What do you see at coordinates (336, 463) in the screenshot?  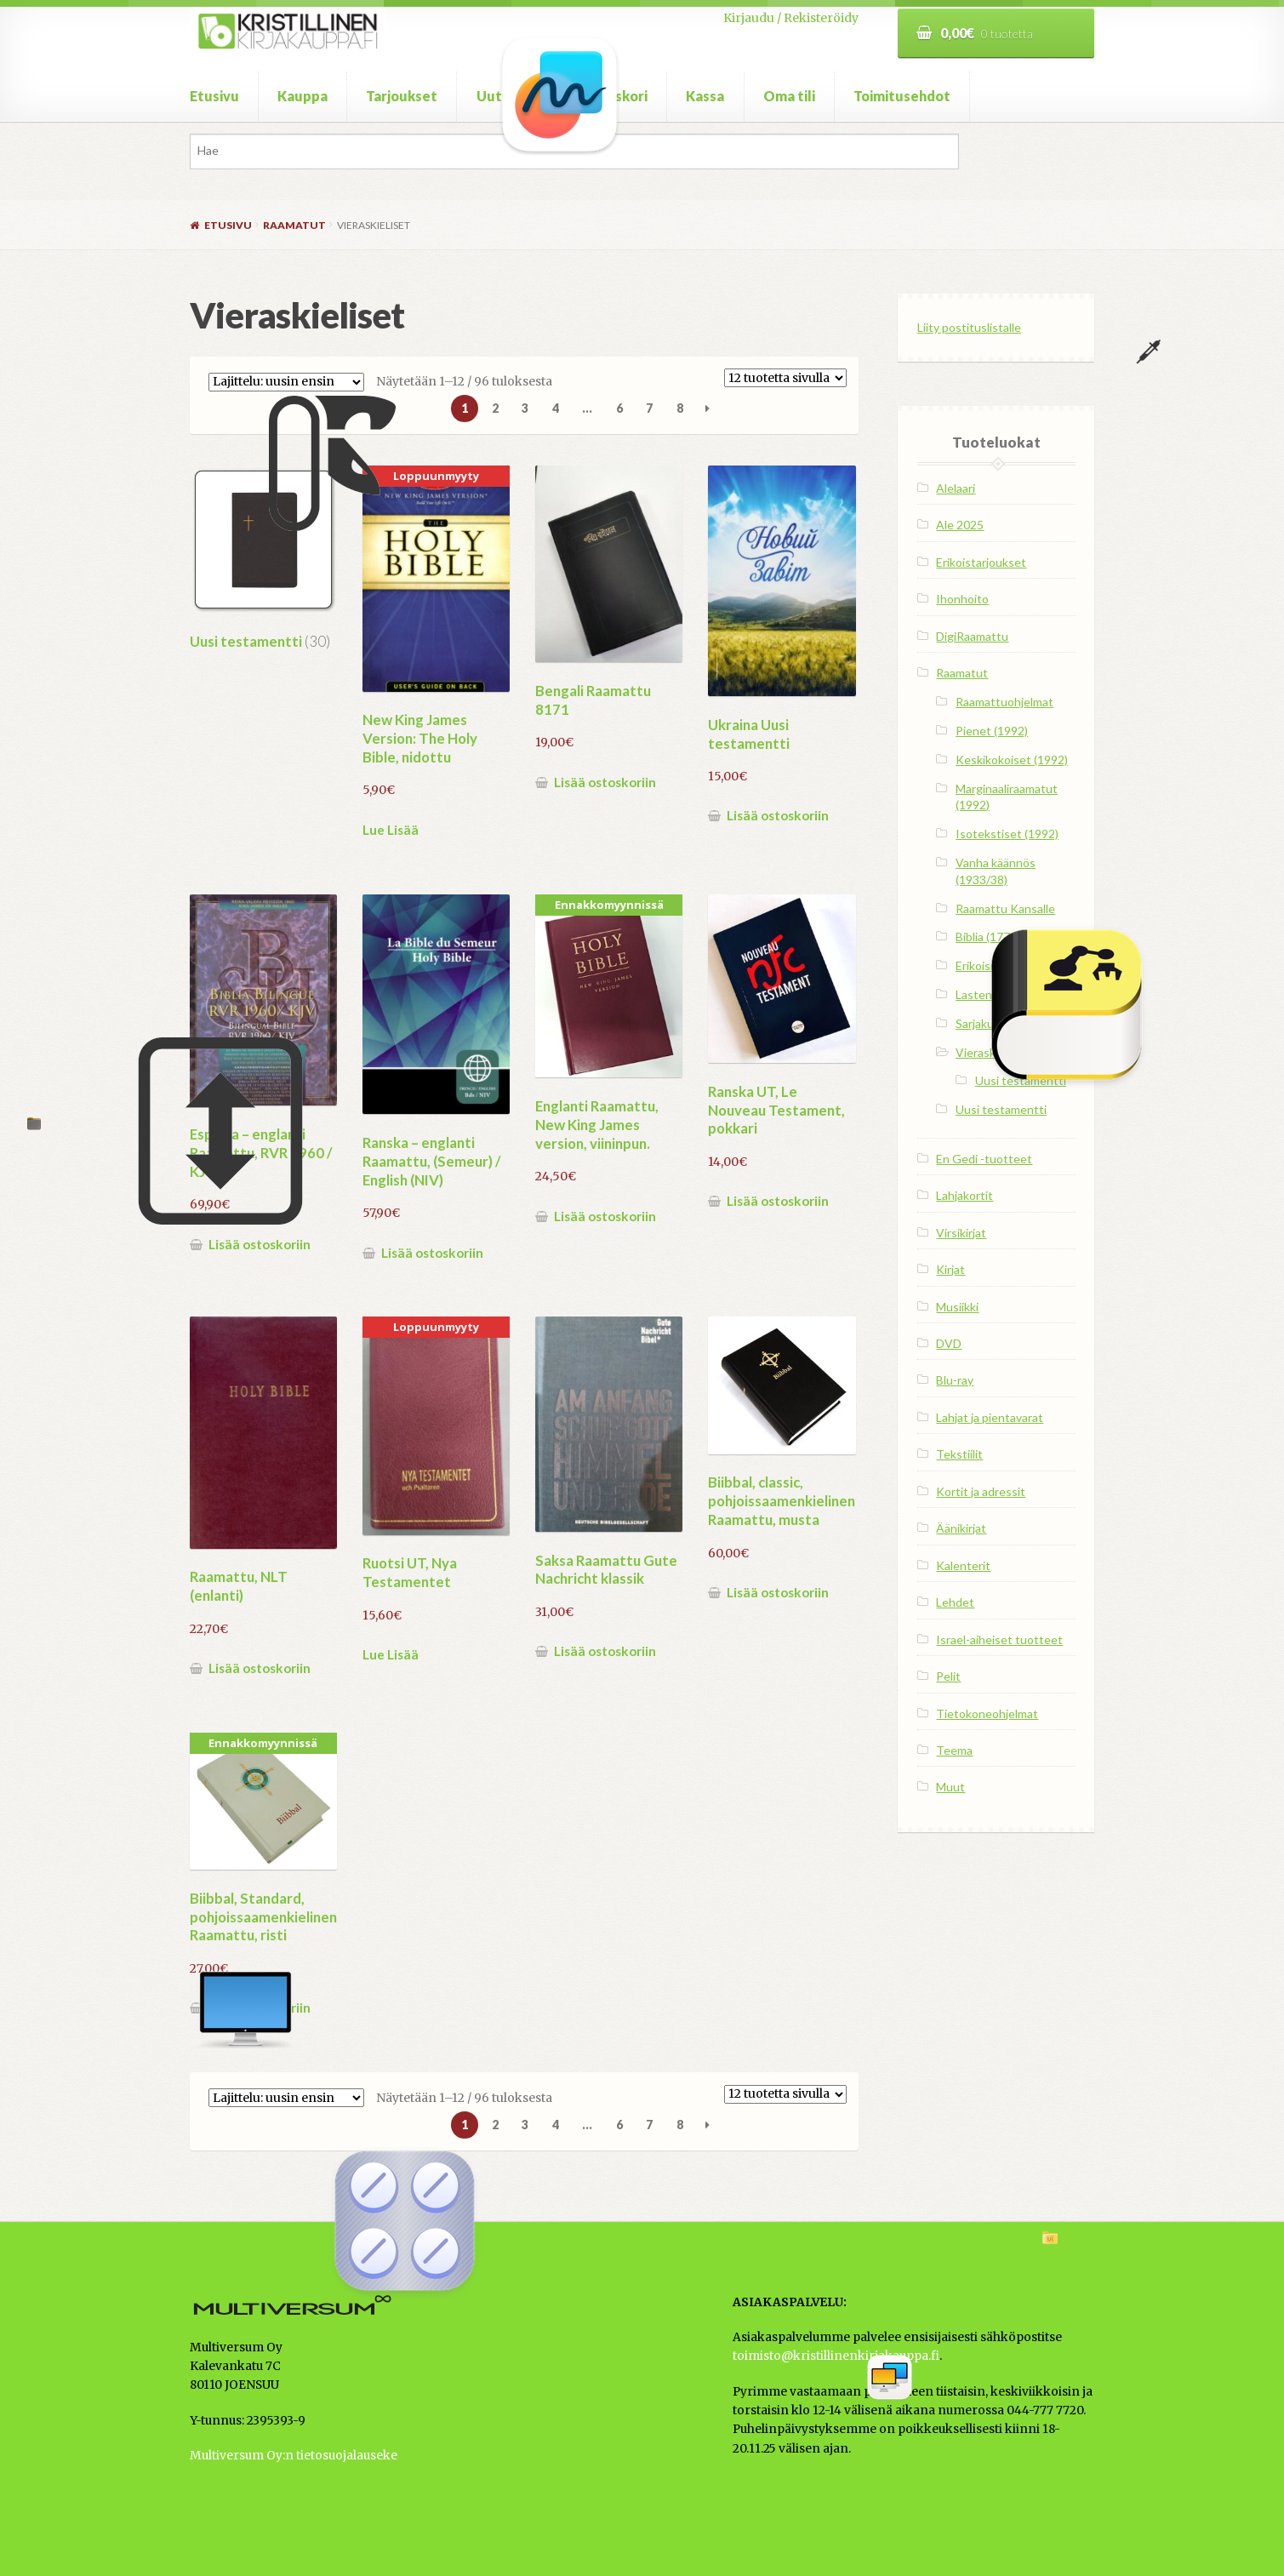 I see `access system utilities and tools` at bounding box center [336, 463].